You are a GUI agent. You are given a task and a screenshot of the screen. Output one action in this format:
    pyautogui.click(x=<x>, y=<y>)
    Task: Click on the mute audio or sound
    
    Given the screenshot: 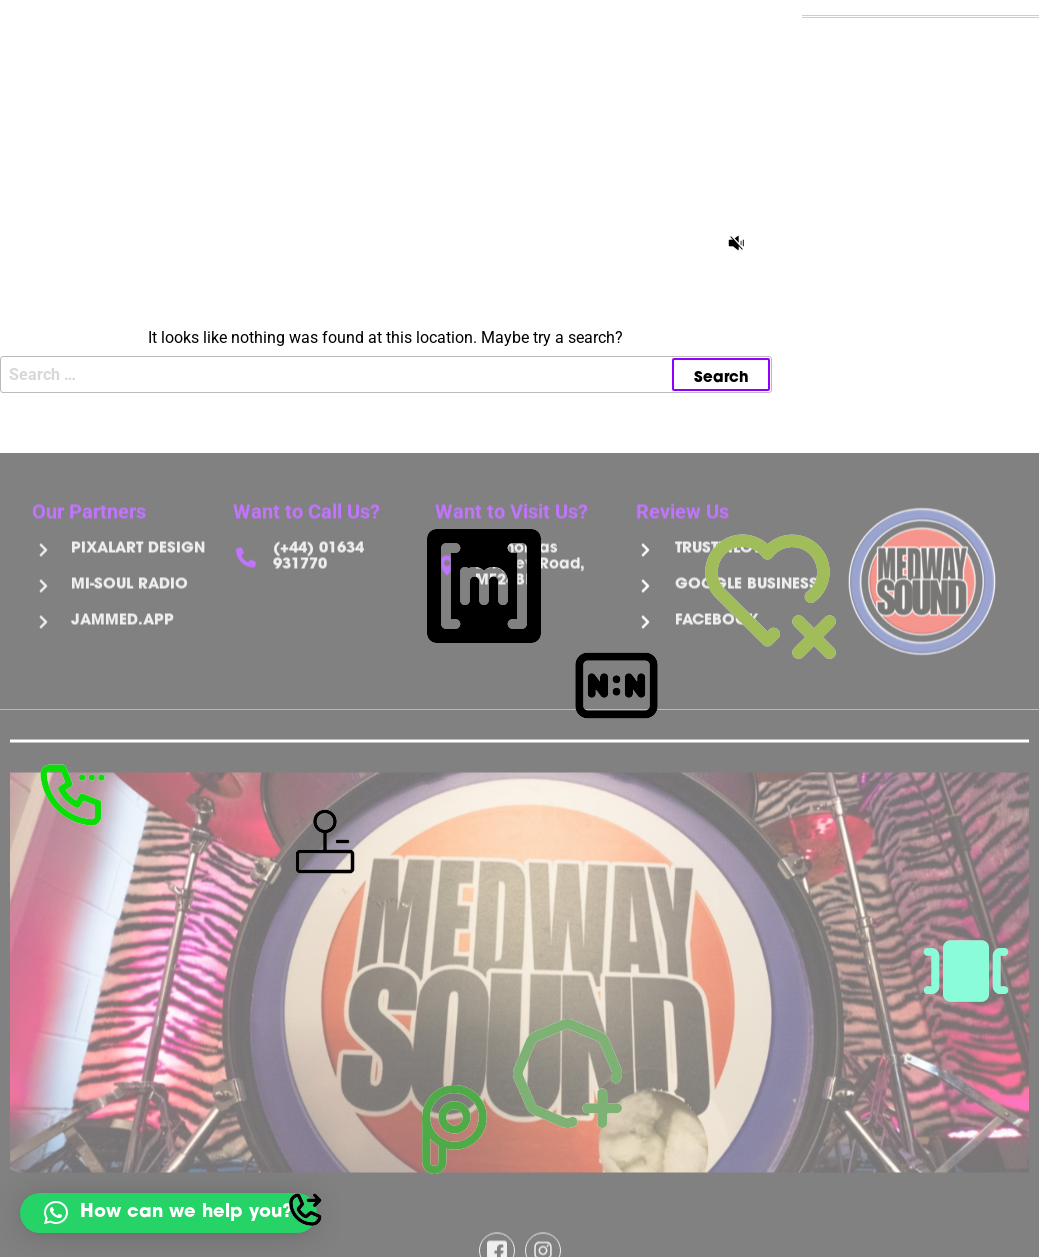 What is the action you would take?
    pyautogui.click(x=736, y=243)
    